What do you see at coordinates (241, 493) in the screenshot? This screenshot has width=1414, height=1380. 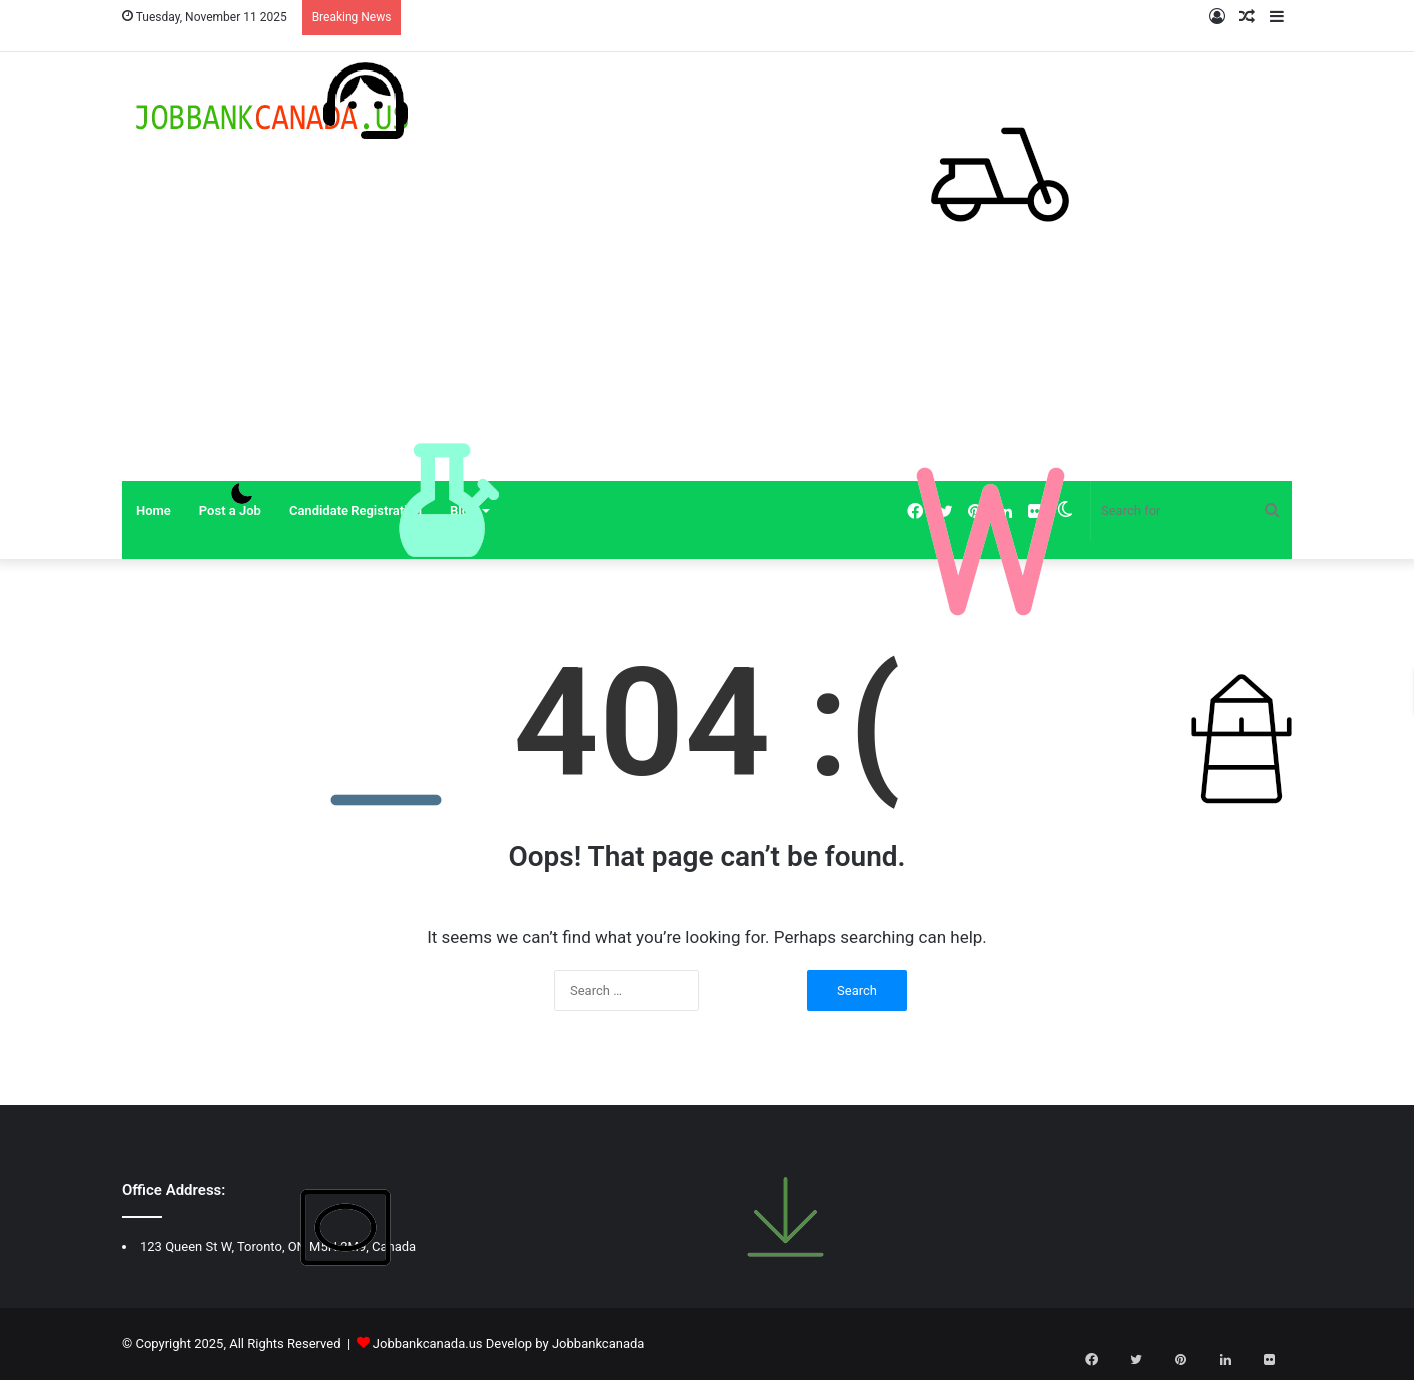 I see `switch to dark mode` at bounding box center [241, 493].